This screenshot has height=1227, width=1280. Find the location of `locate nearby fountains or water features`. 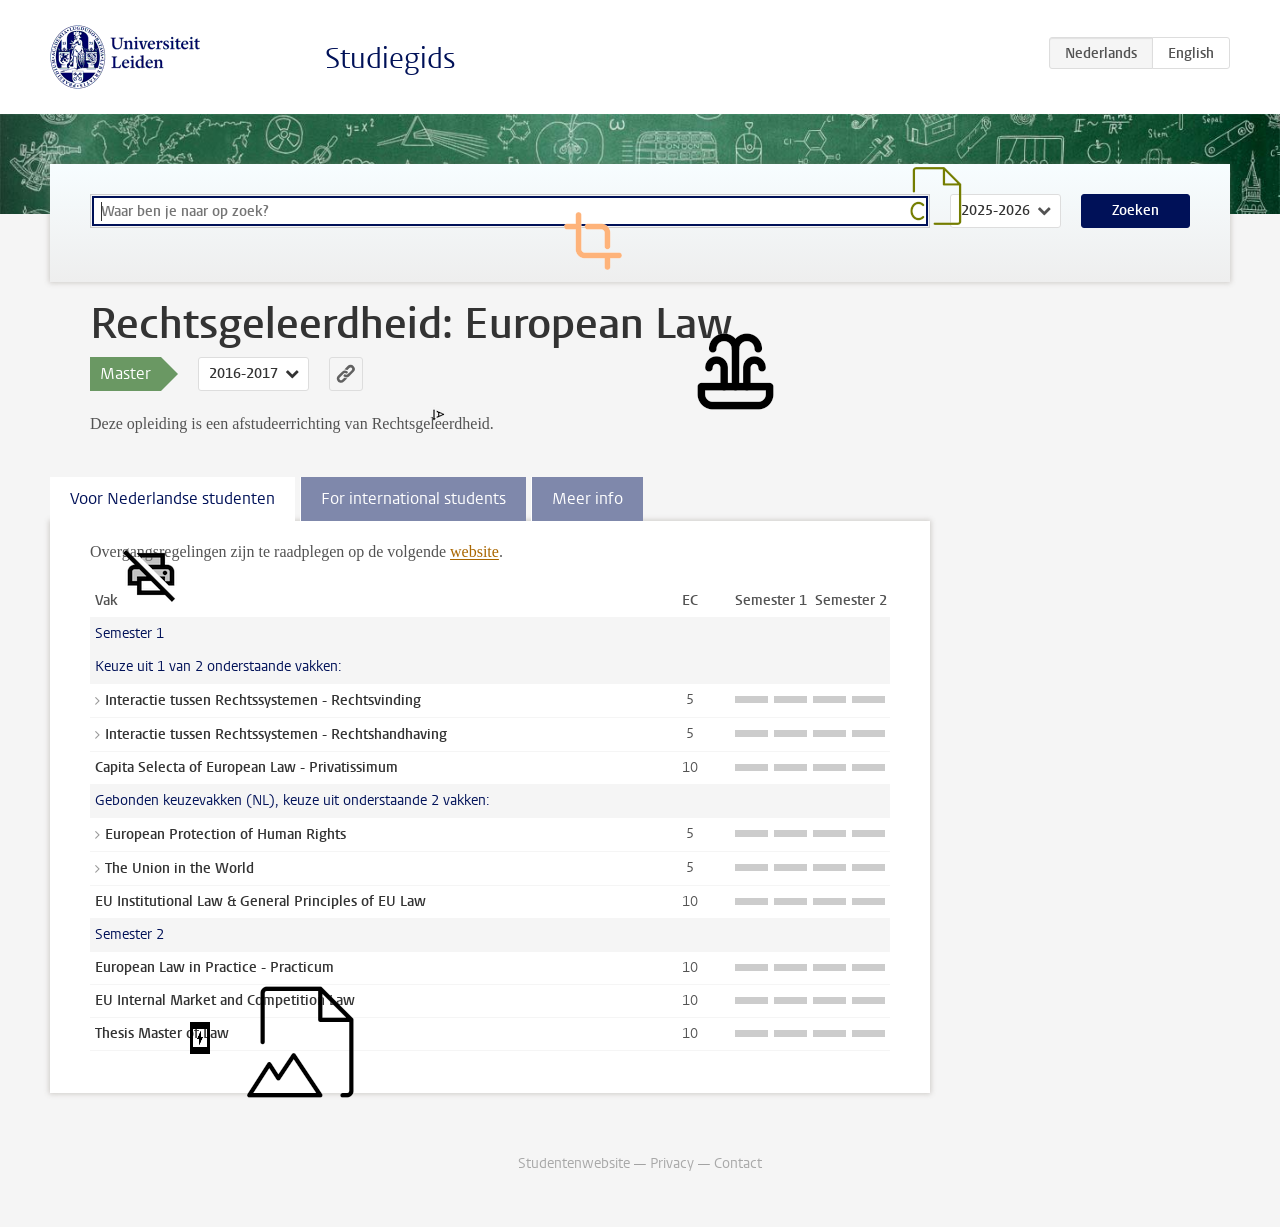

locate nearby fountains or water features is located at coordinates (735, 371).